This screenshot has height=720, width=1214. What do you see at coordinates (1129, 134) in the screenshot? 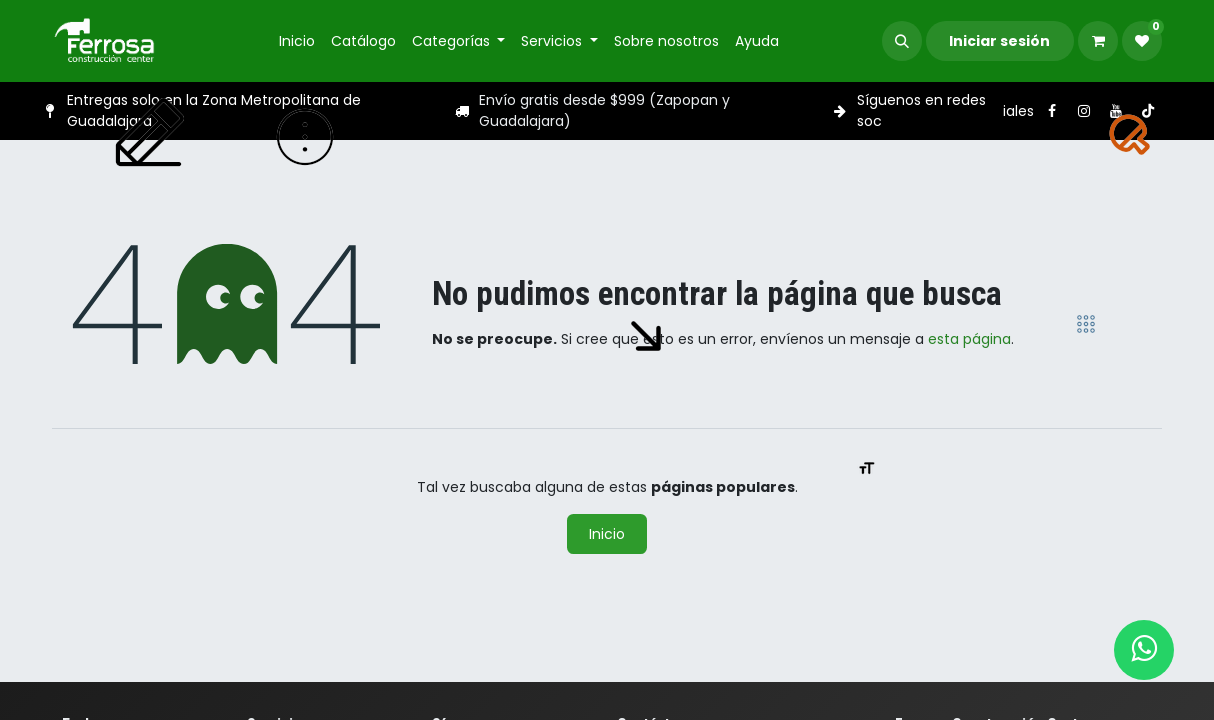
I see `access ping pong or table tennis game` at bounding box center [1129, 134].